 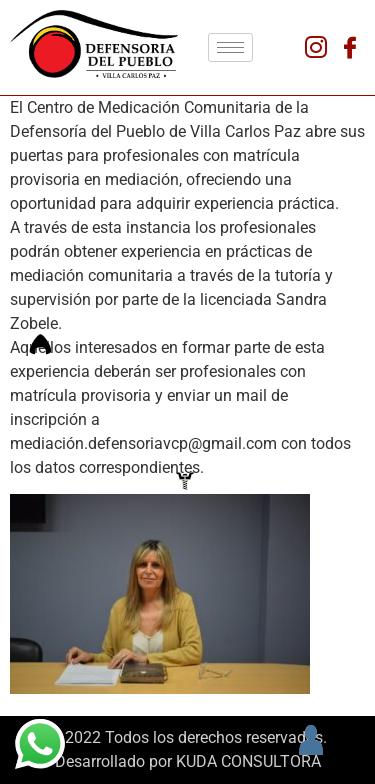 I want to click on ancient or antique hardware item in inventory, so click(x=185, y=481).